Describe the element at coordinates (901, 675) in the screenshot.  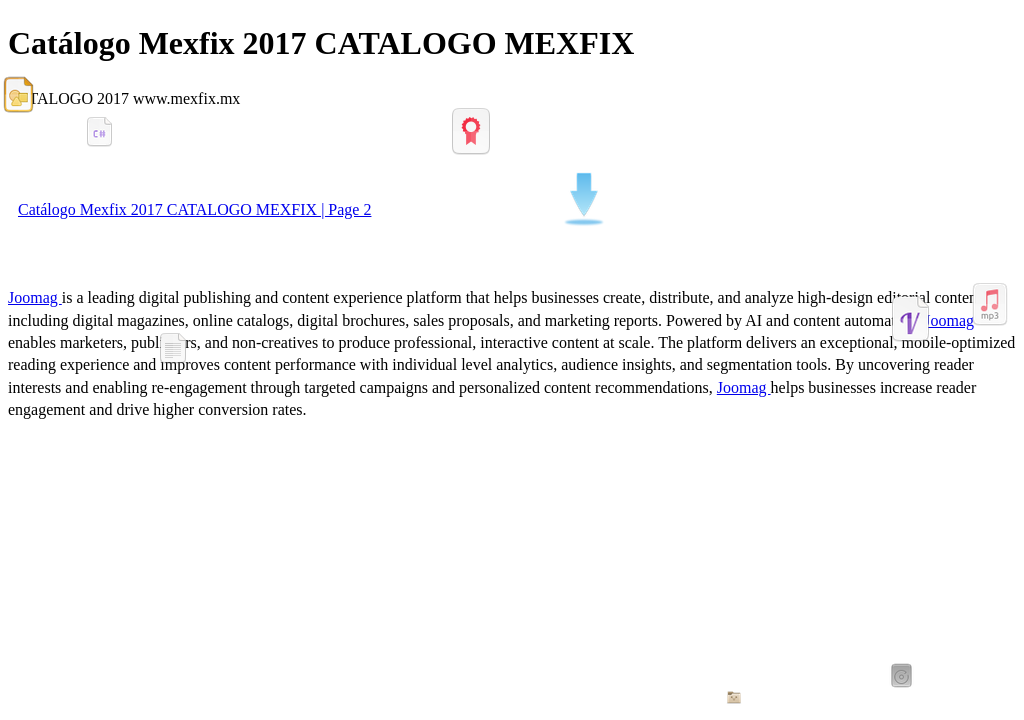
I see `access hard drive storage` at that location.